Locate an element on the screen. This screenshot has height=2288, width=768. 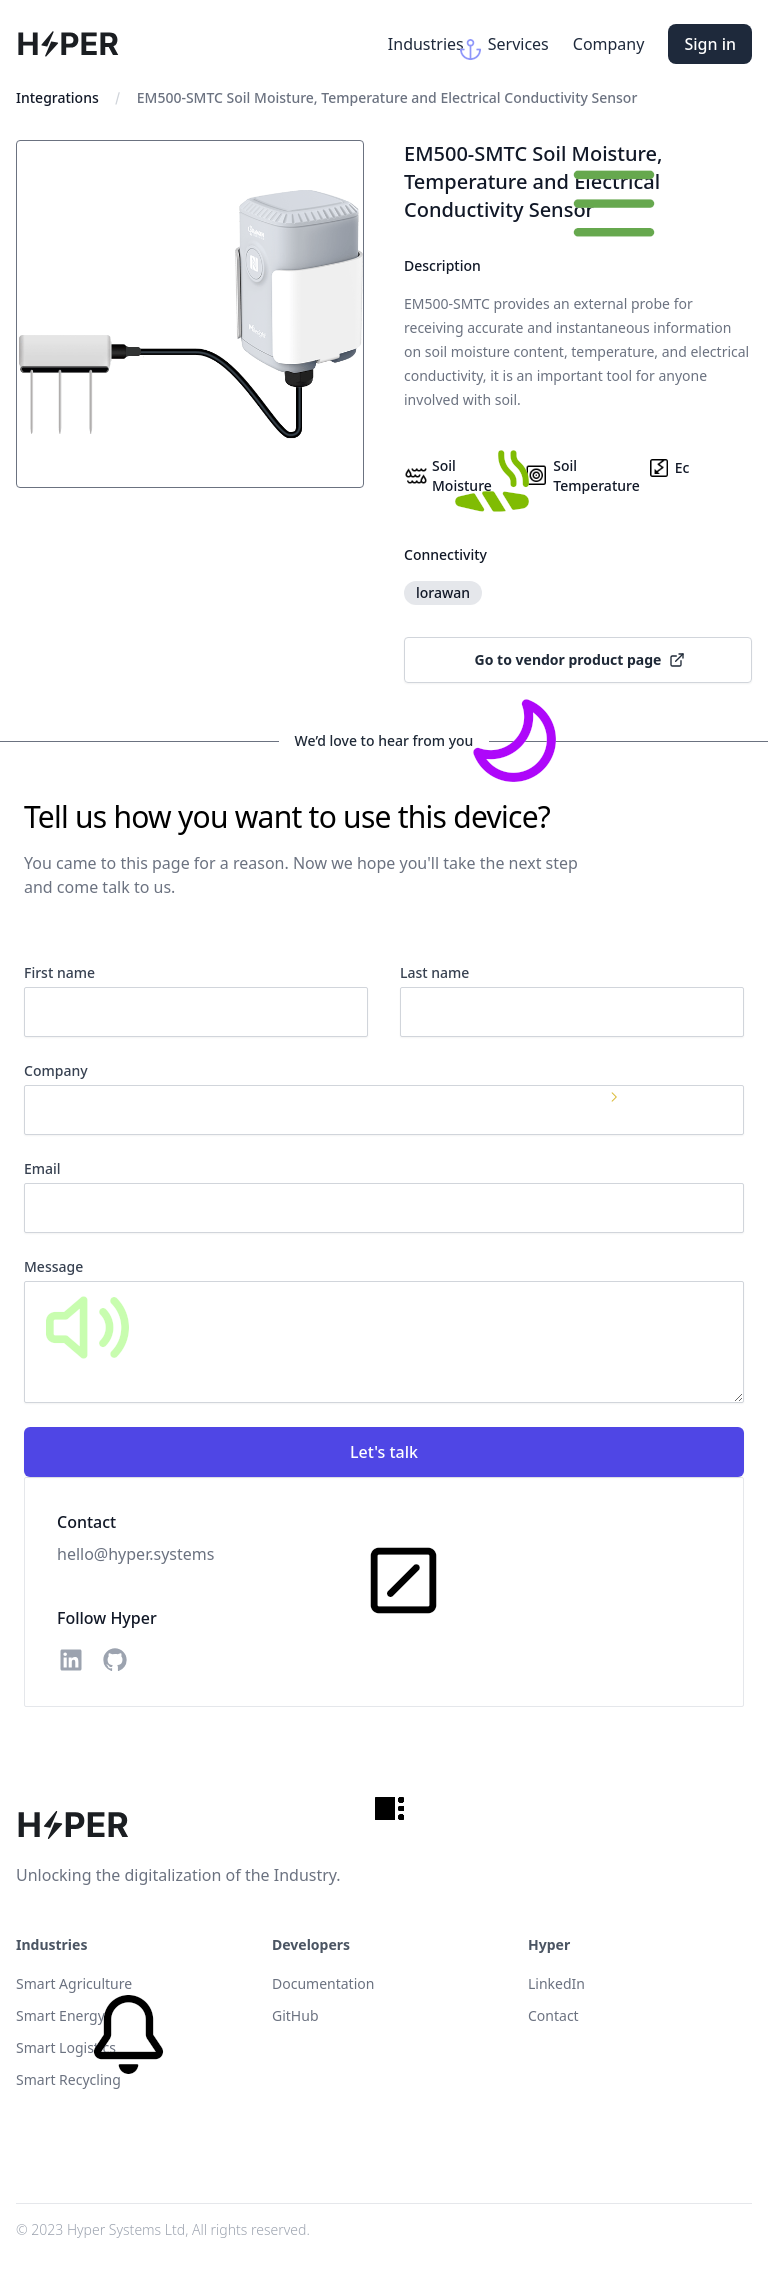
indicates cannabis or smoking-related content is located at coordinates (492, 483).